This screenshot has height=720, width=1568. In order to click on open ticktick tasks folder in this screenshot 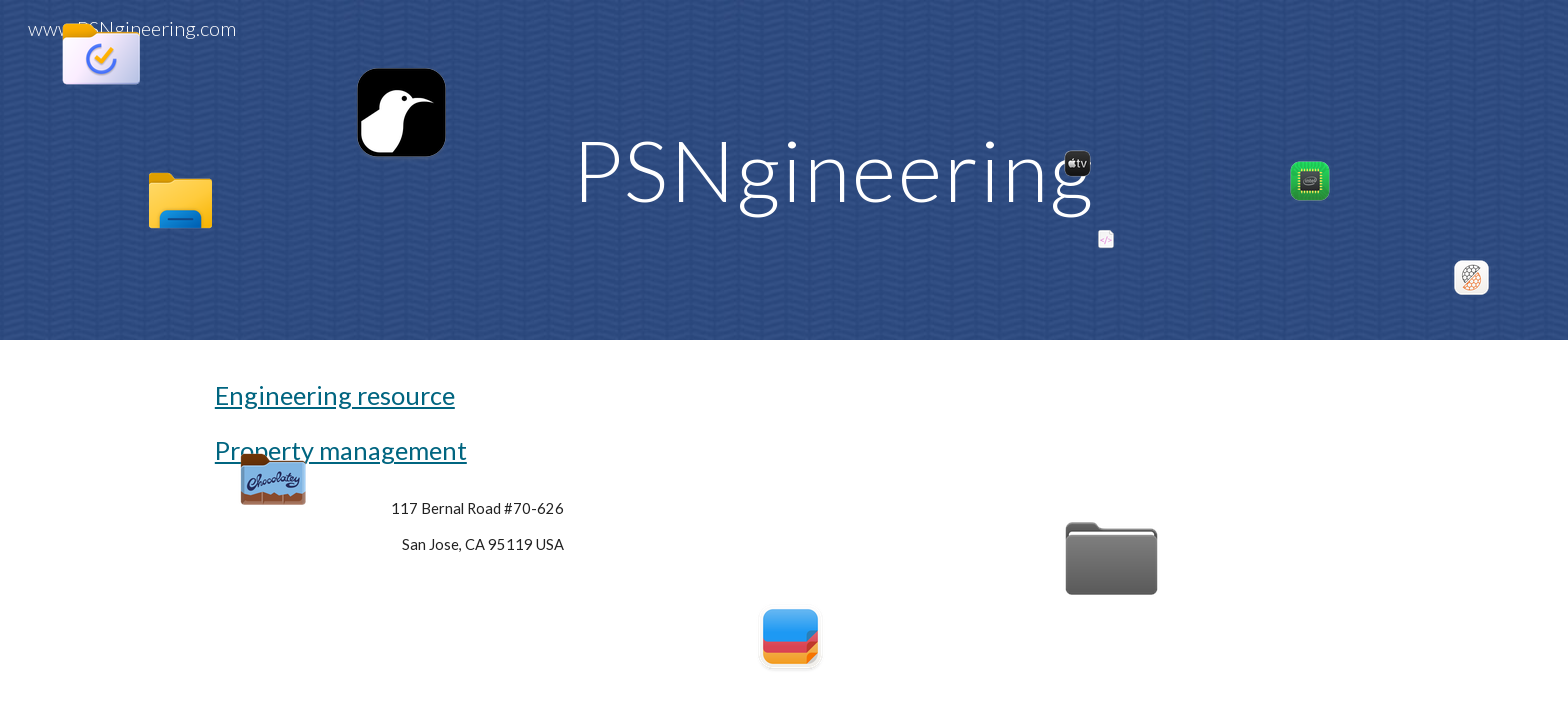, I will do `click(101, 56)`.